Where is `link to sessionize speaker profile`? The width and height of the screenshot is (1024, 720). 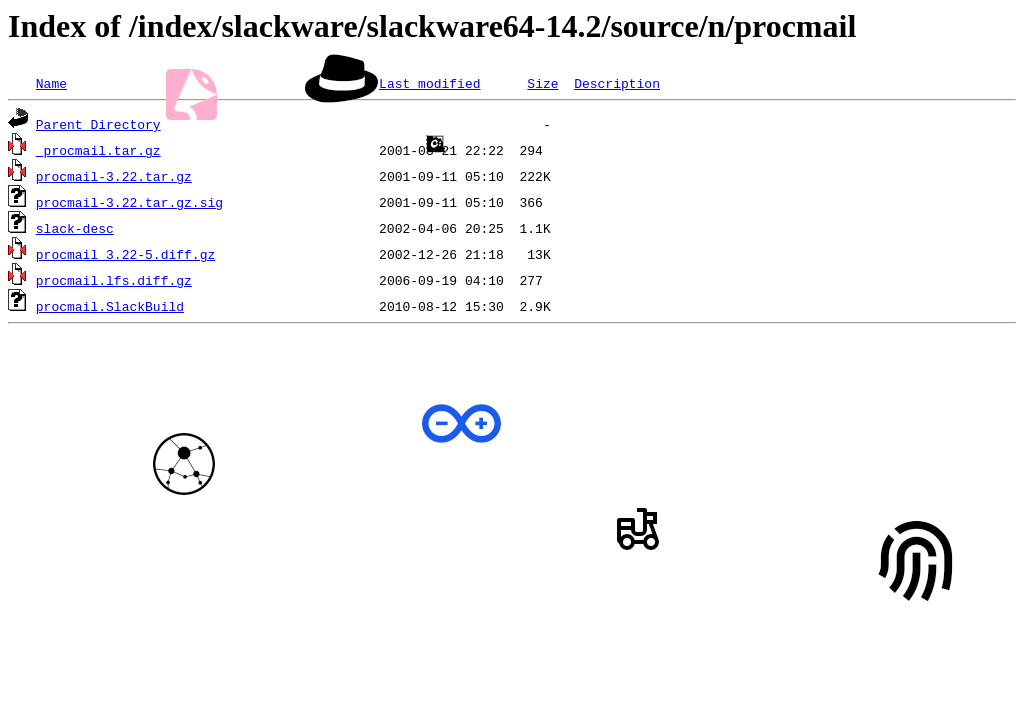
link to sessionize speaker profile is located at coordinates (191, 94).